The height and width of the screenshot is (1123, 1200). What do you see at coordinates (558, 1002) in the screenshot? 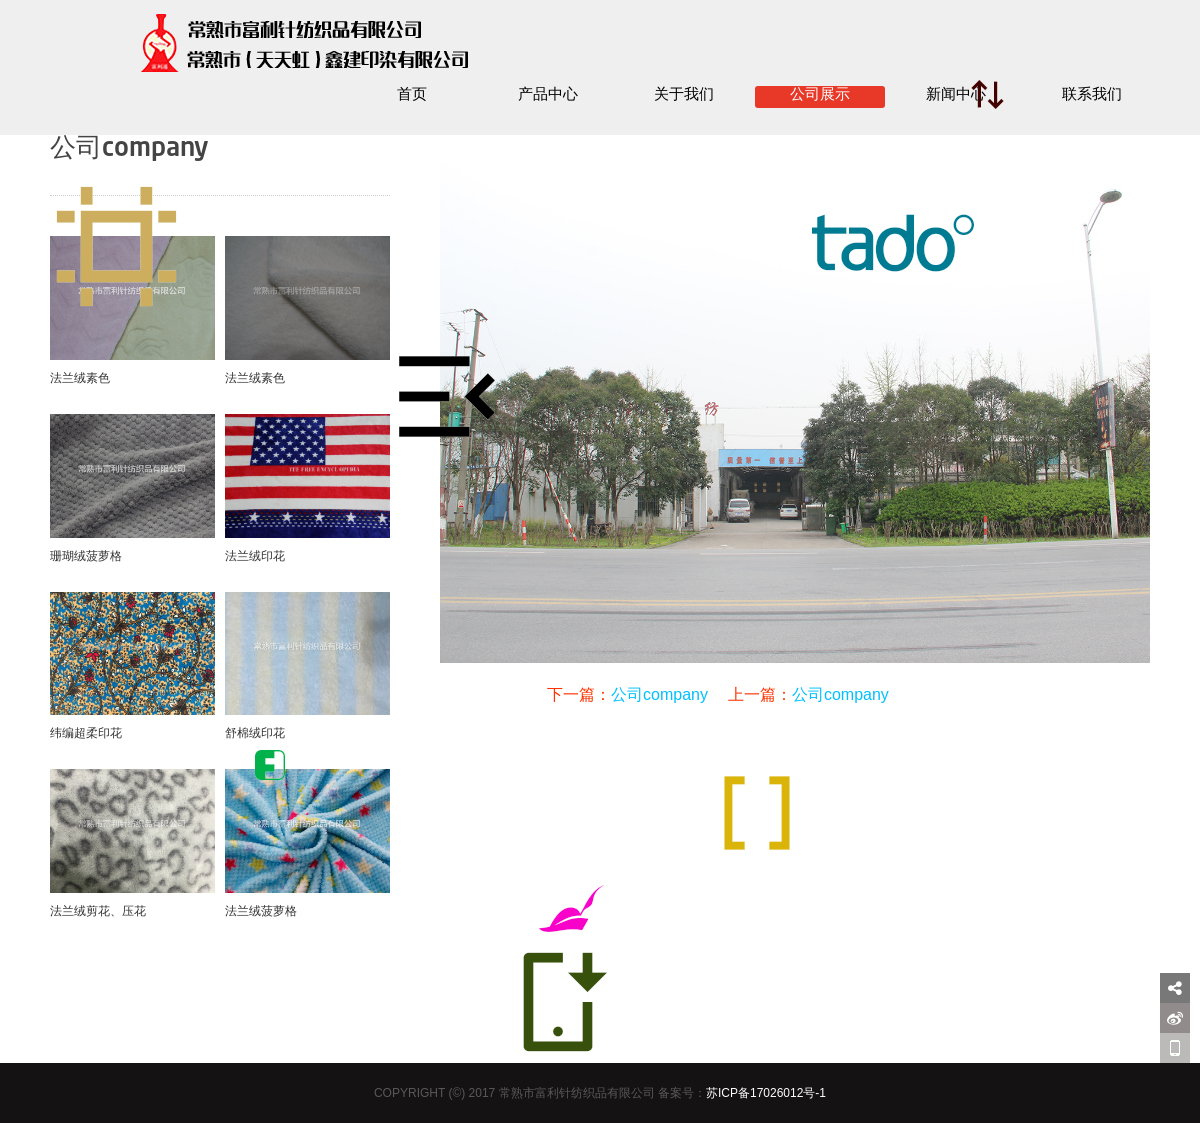
I see `download app to mobile device` at bounding box center [558, 1002].